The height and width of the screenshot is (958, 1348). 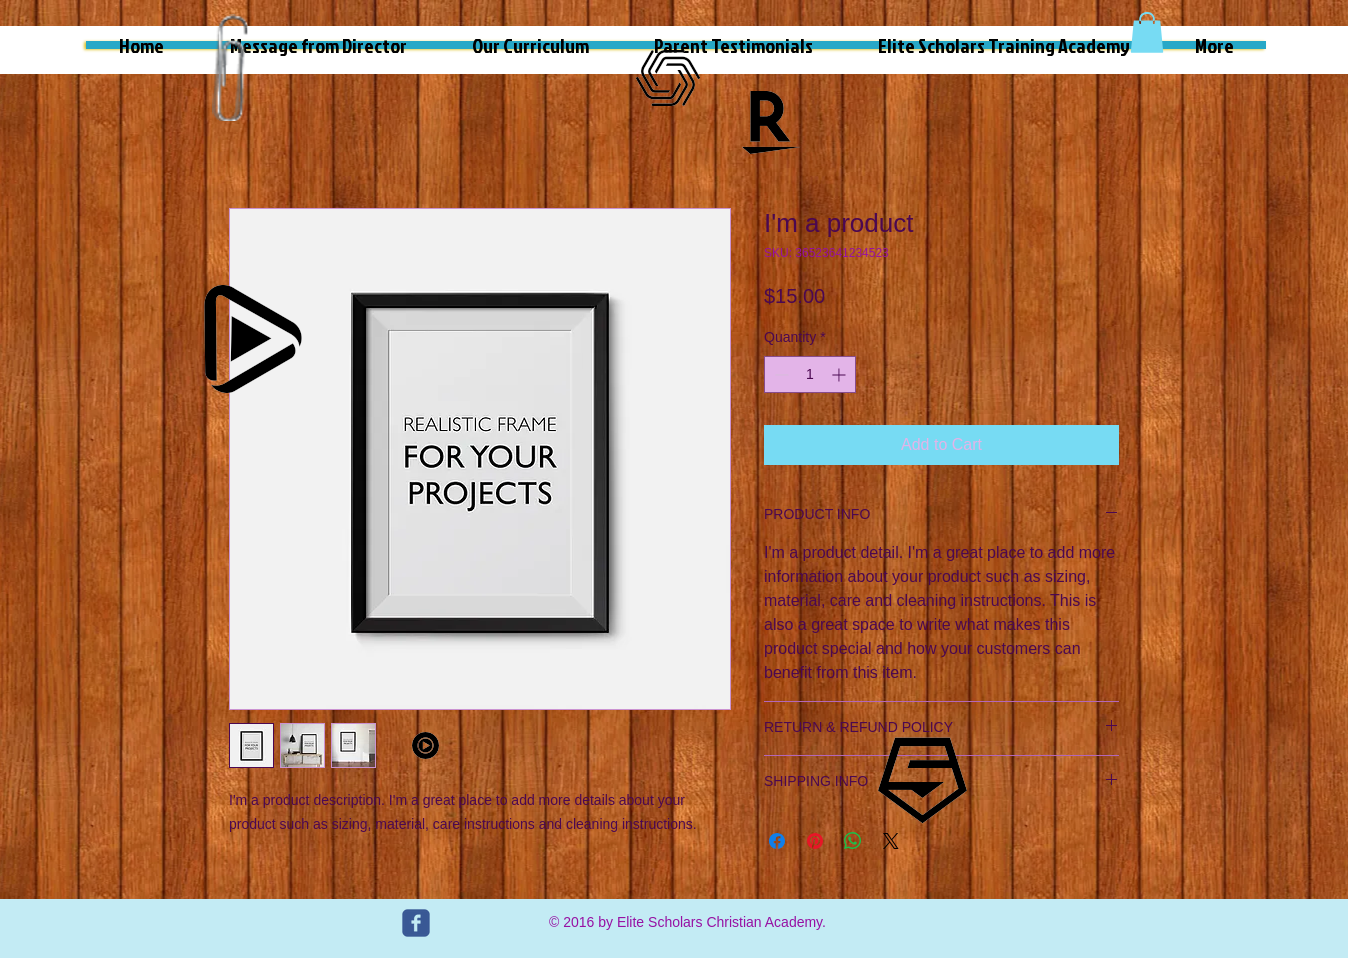 I want to click on open youtube music app, so click(x=425, y=745).